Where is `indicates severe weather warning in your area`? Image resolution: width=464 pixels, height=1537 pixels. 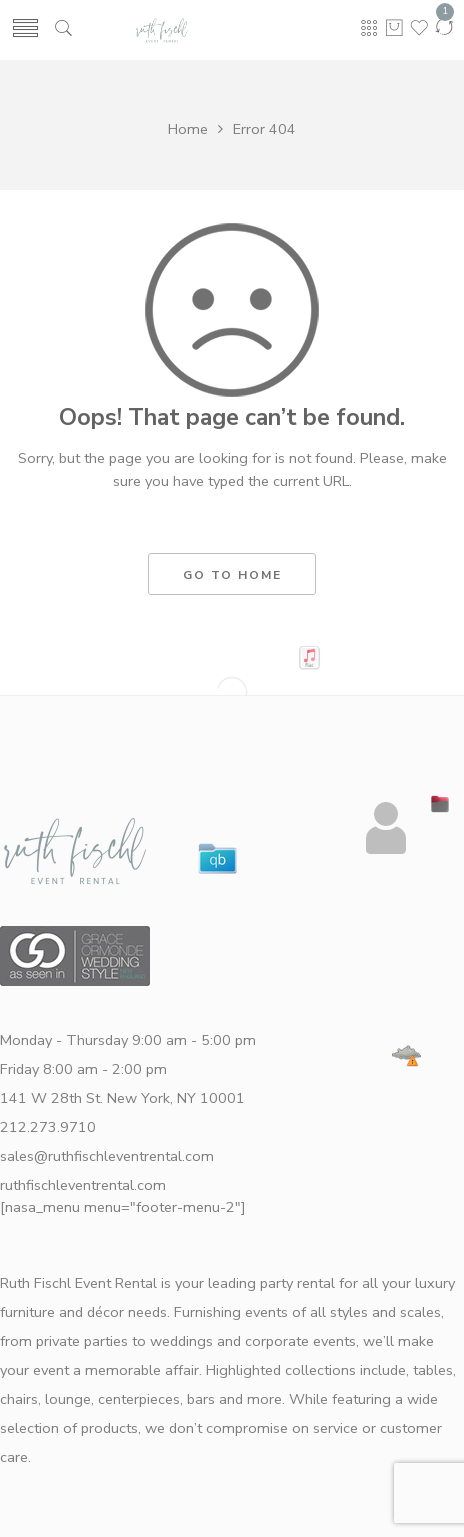
indicates severe weather warning in your area is located at coordinates (406, 1054).